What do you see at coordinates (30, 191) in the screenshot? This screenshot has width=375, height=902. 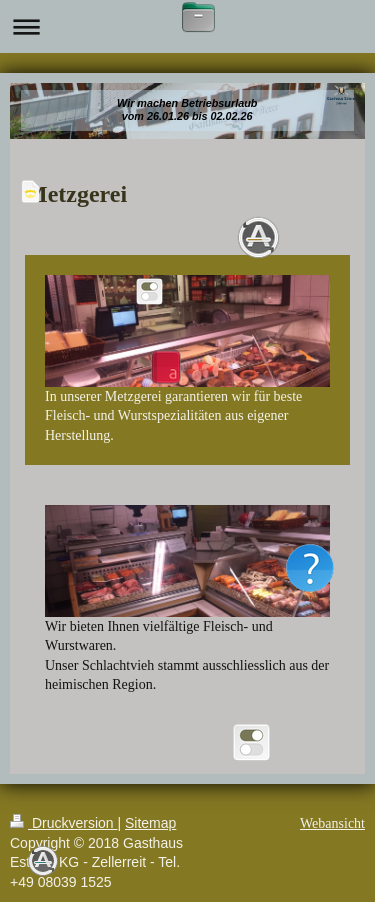 I see `a nim programming language source file` at bounding box center [30, 191].